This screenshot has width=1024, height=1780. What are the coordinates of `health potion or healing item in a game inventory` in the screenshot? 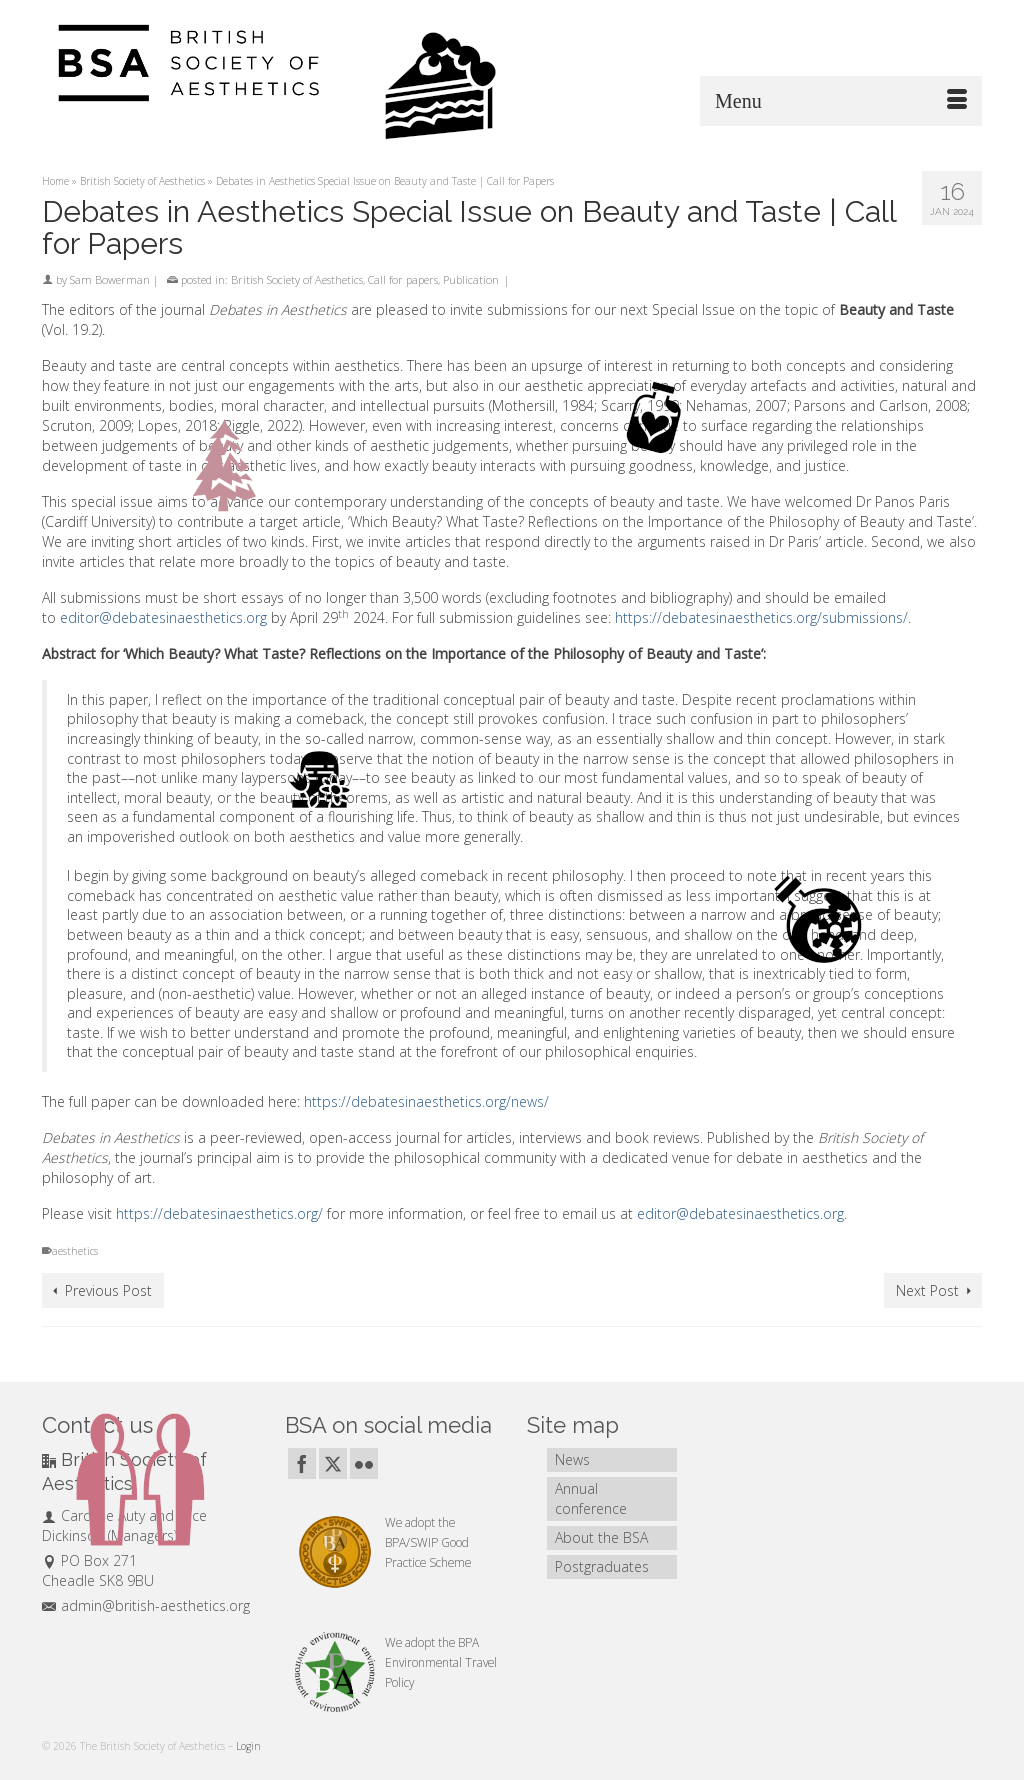 It's located at (654, 417).